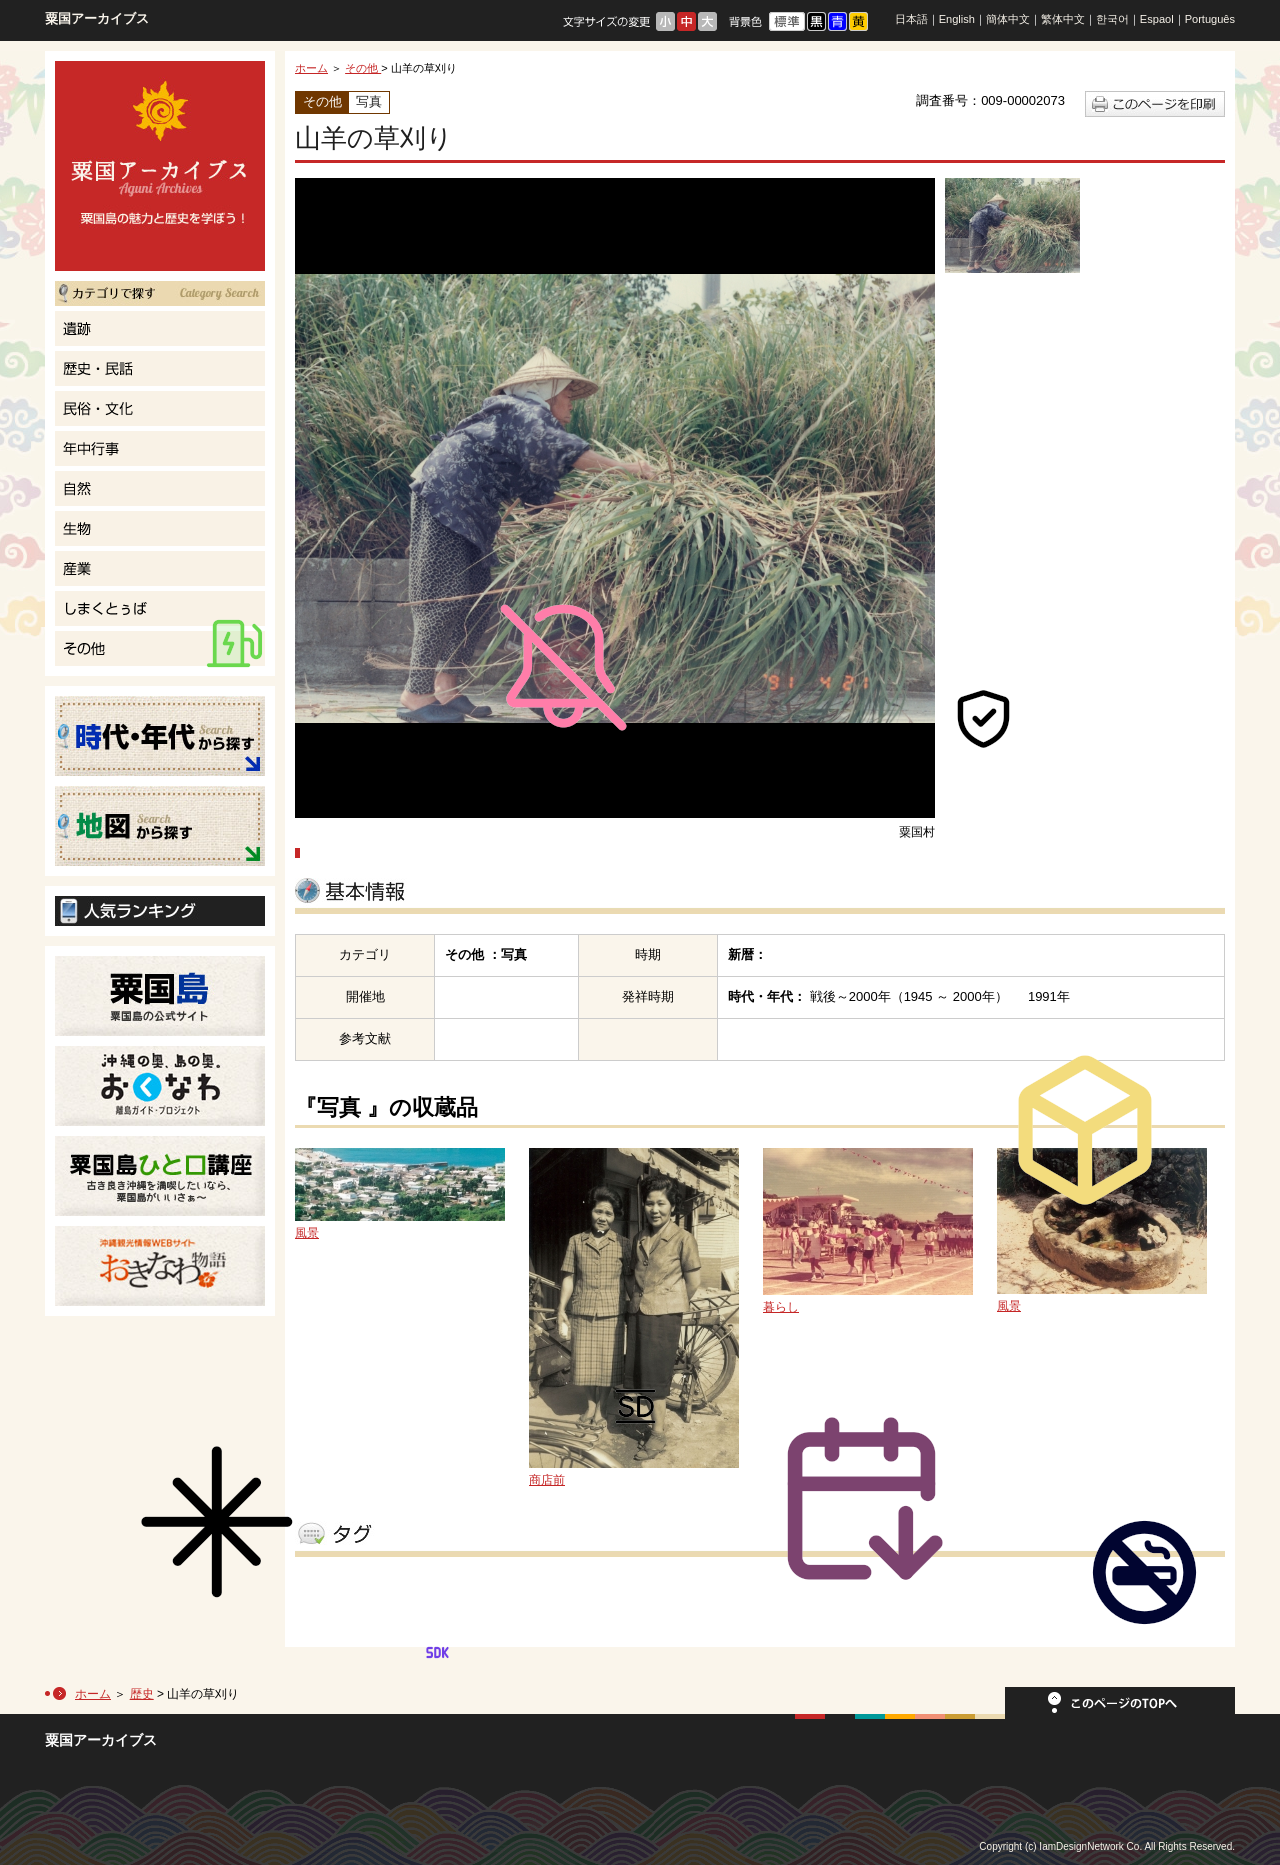 The image size is (1280, 1865). I want to click on find nearby EV charging stations, so click(232, 643).